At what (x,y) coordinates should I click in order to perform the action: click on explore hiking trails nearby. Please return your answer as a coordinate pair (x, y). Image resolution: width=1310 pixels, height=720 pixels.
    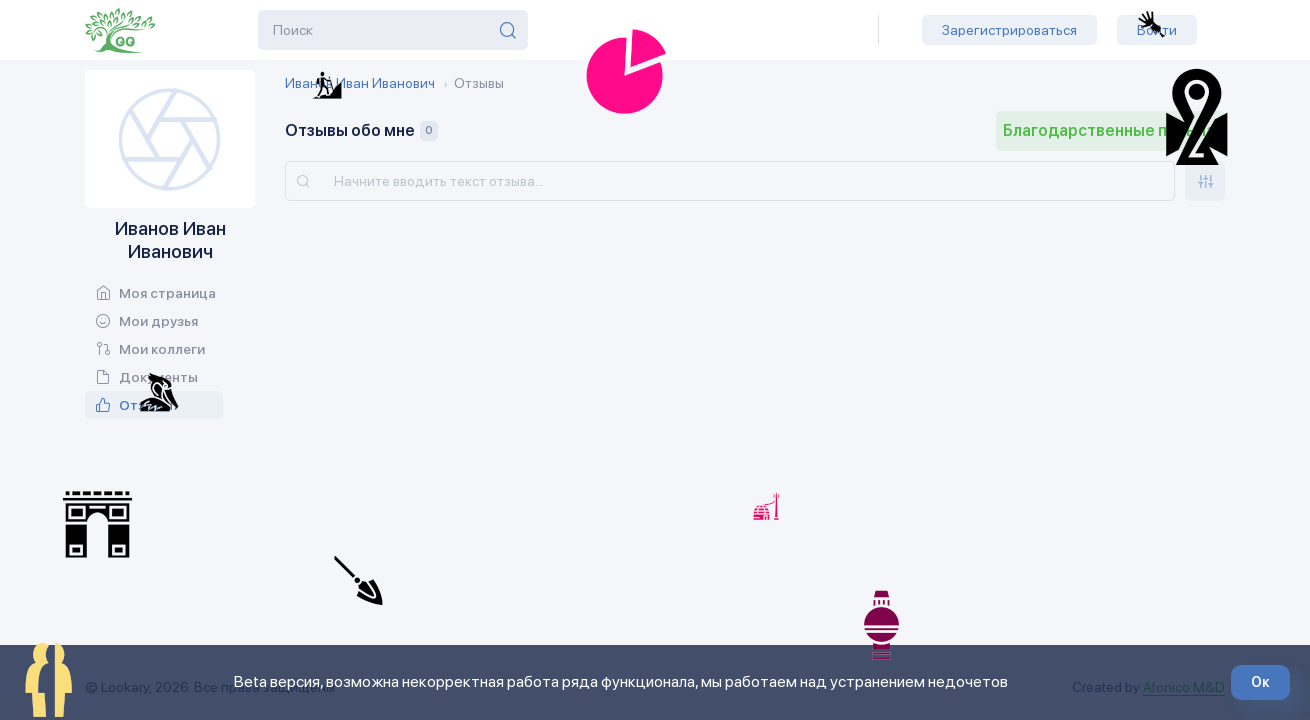
    Looking at the image, I should click on (327, 84).